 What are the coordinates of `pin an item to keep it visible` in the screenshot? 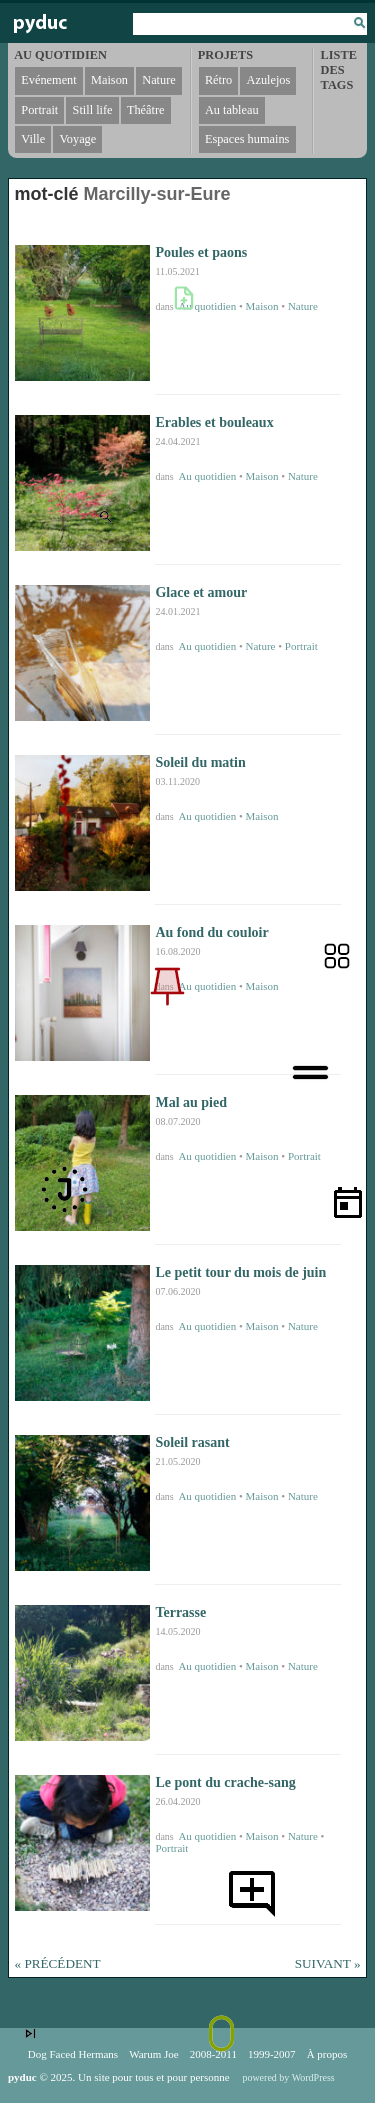 It's located at (167, 984).